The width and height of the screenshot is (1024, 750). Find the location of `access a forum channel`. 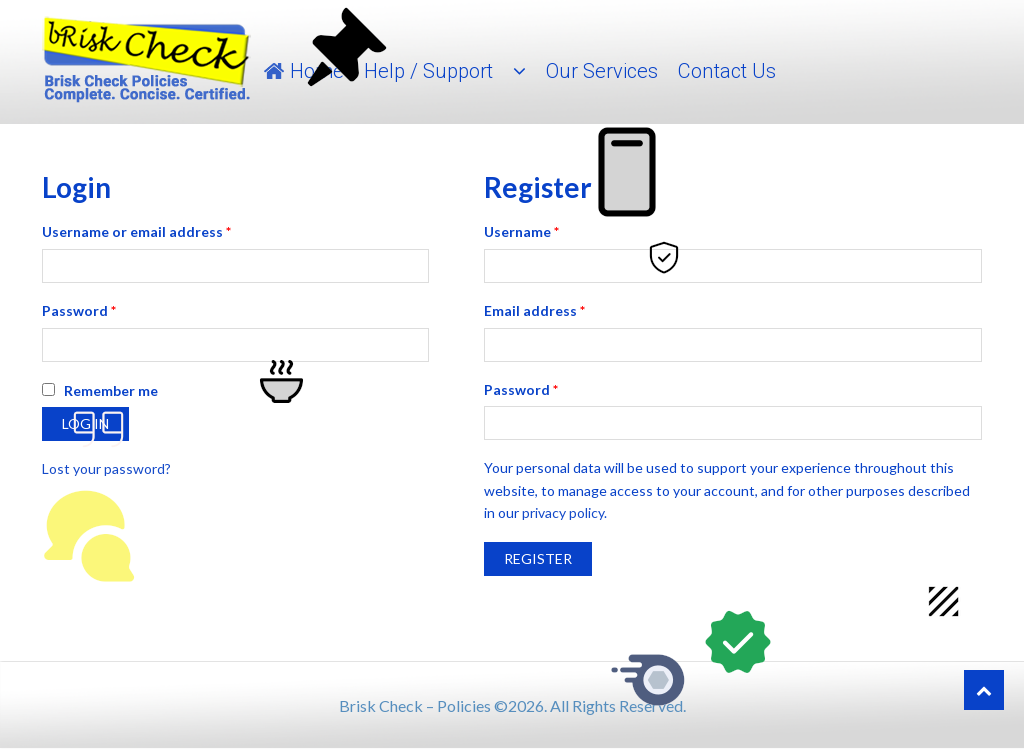

access a forum channel is located at coordinates (90, 534).